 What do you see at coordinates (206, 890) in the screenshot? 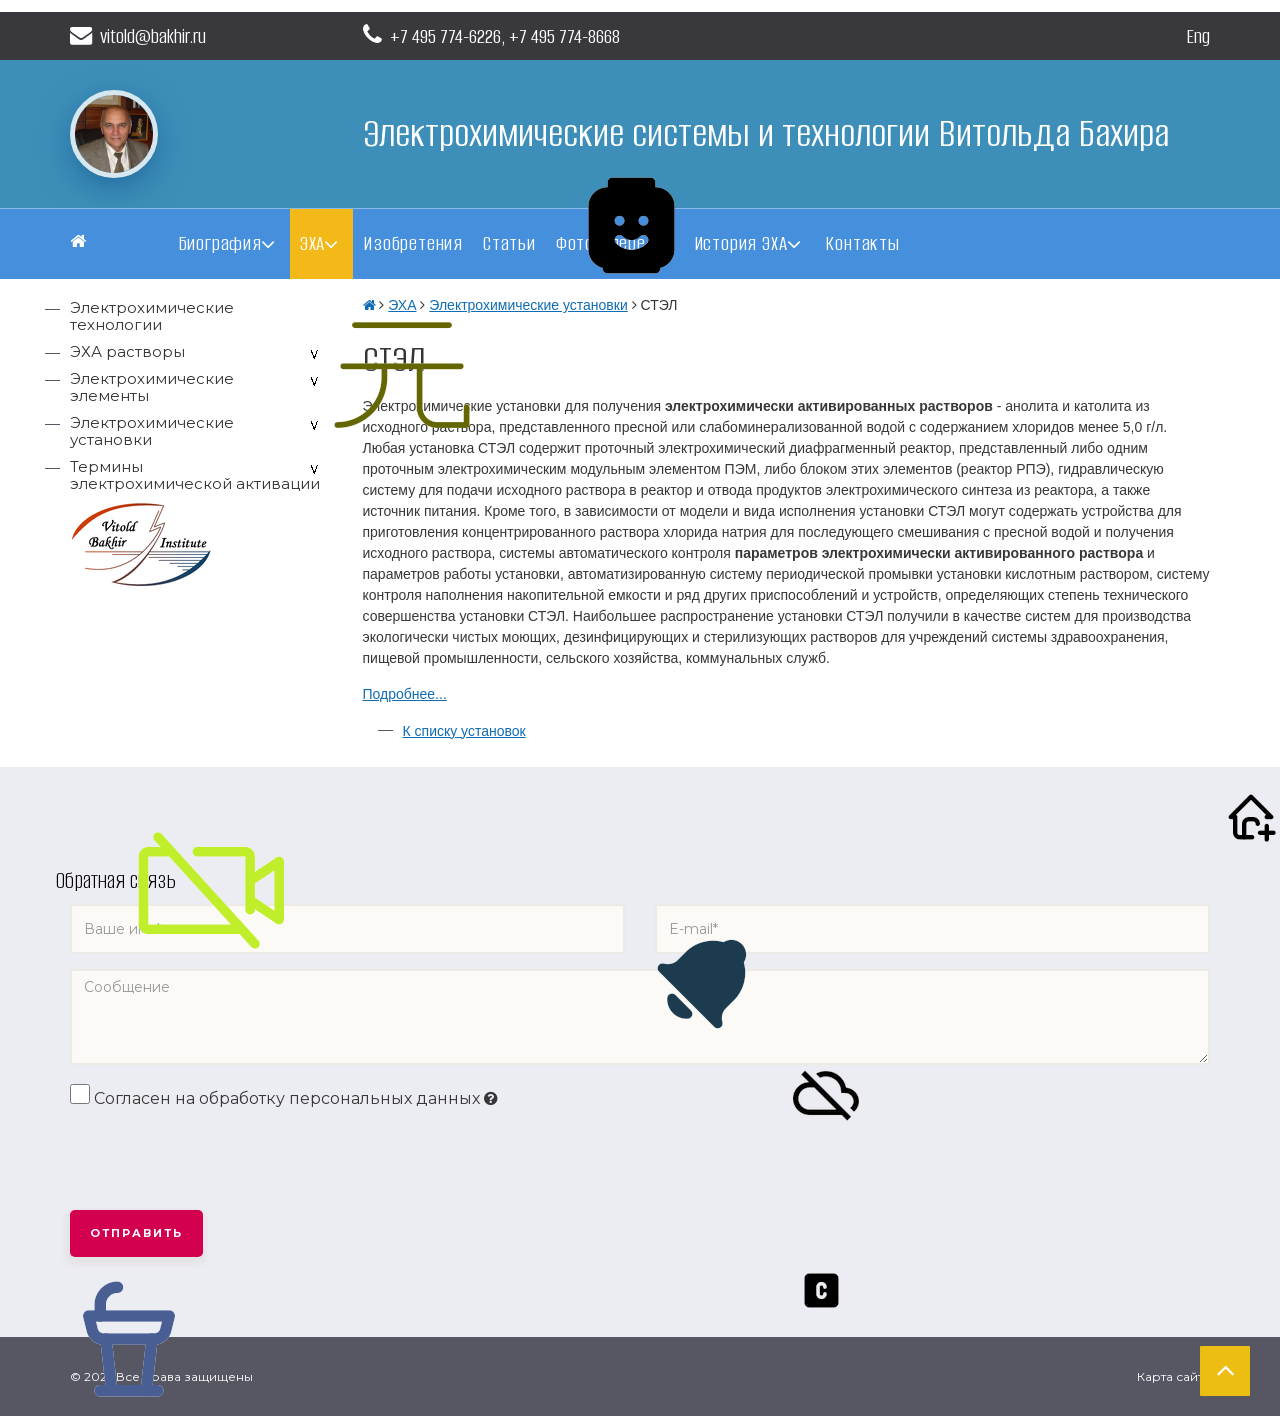
I see `turn off camera or disable video` at bounding box center [206, 890].